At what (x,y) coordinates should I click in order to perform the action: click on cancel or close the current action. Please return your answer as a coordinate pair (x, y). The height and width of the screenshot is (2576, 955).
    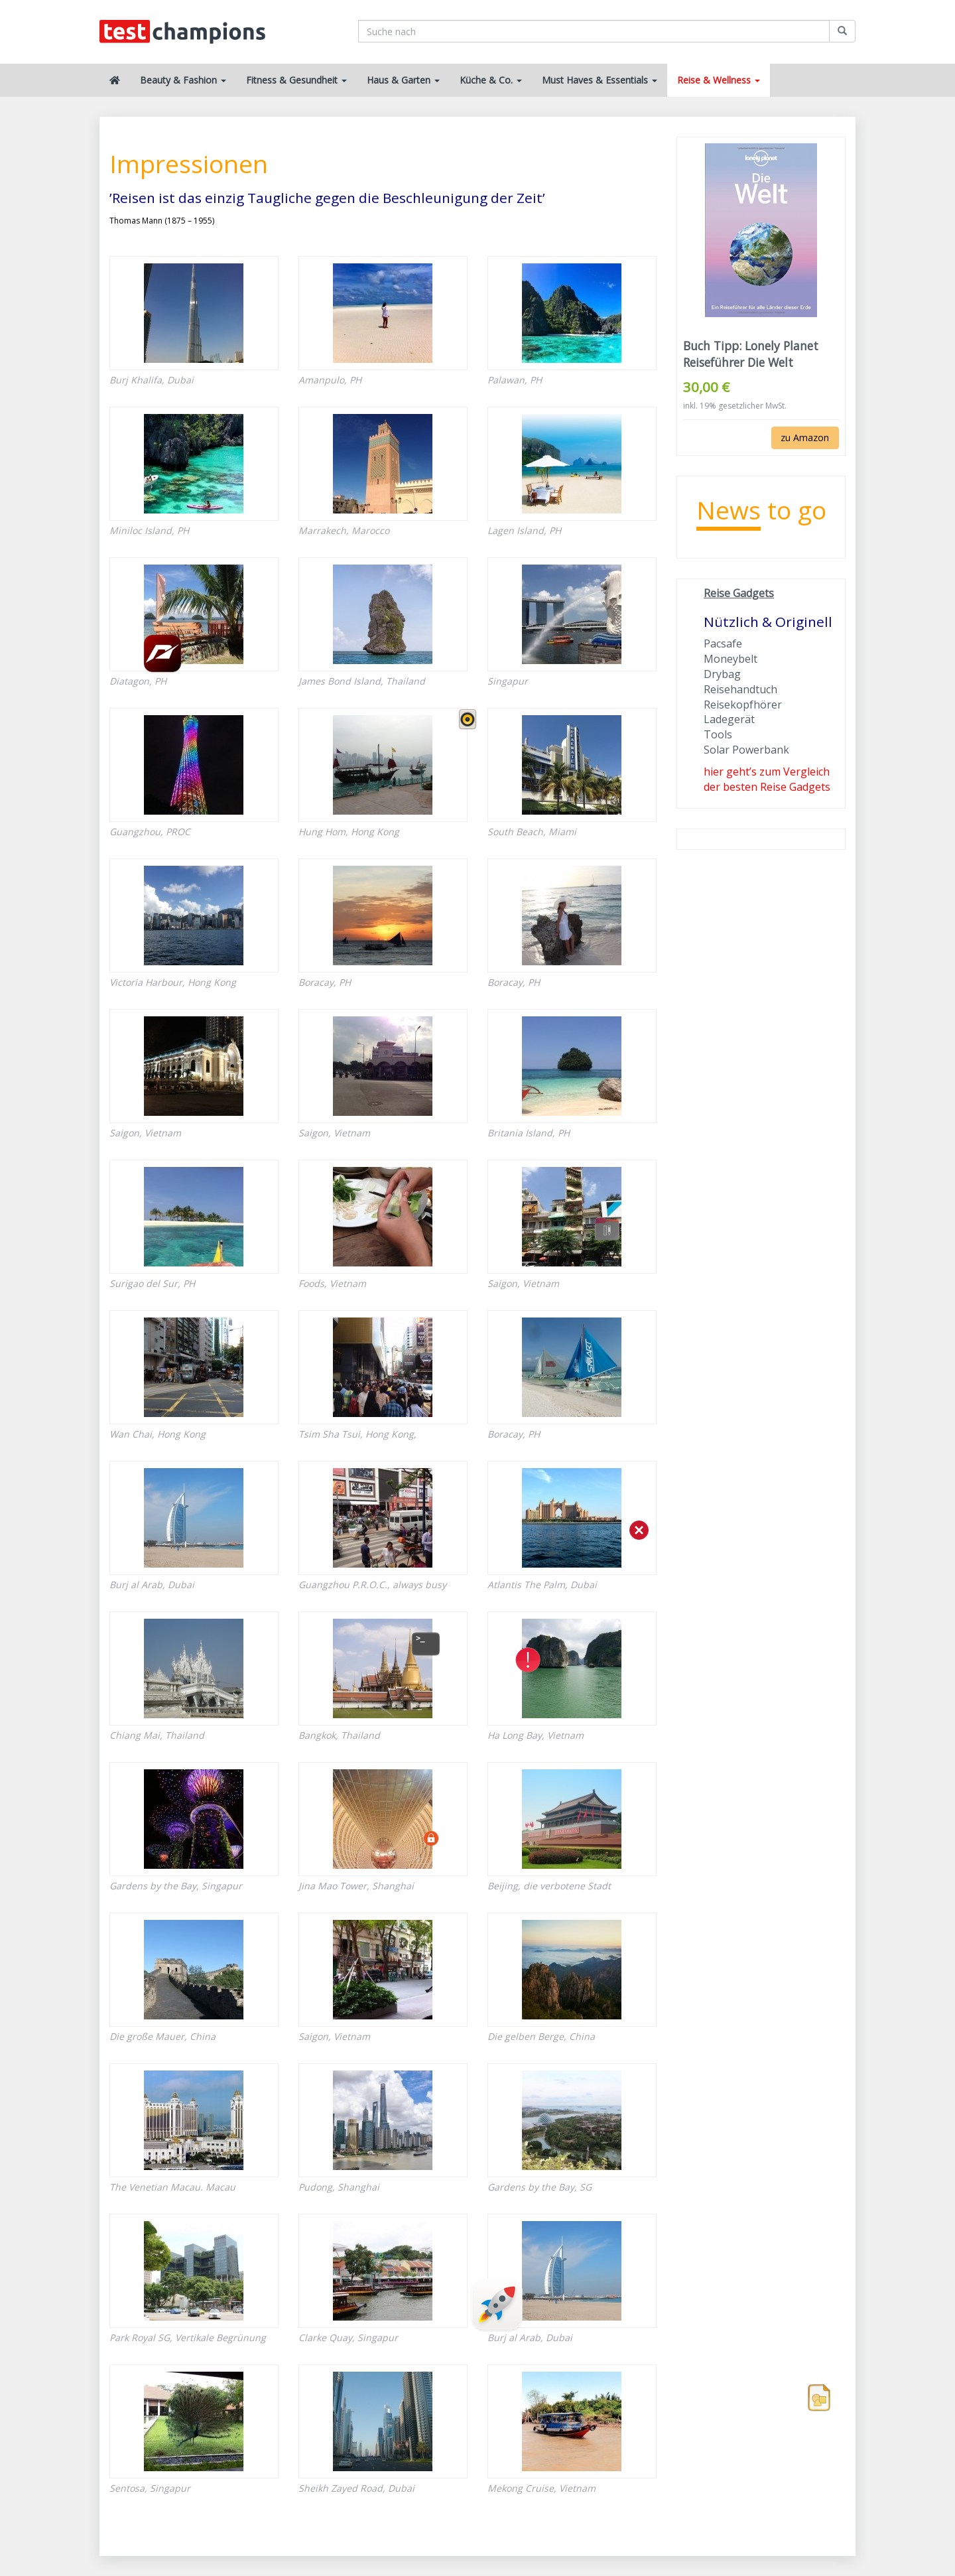
    Looking at the image, I should click on (639, 1530).